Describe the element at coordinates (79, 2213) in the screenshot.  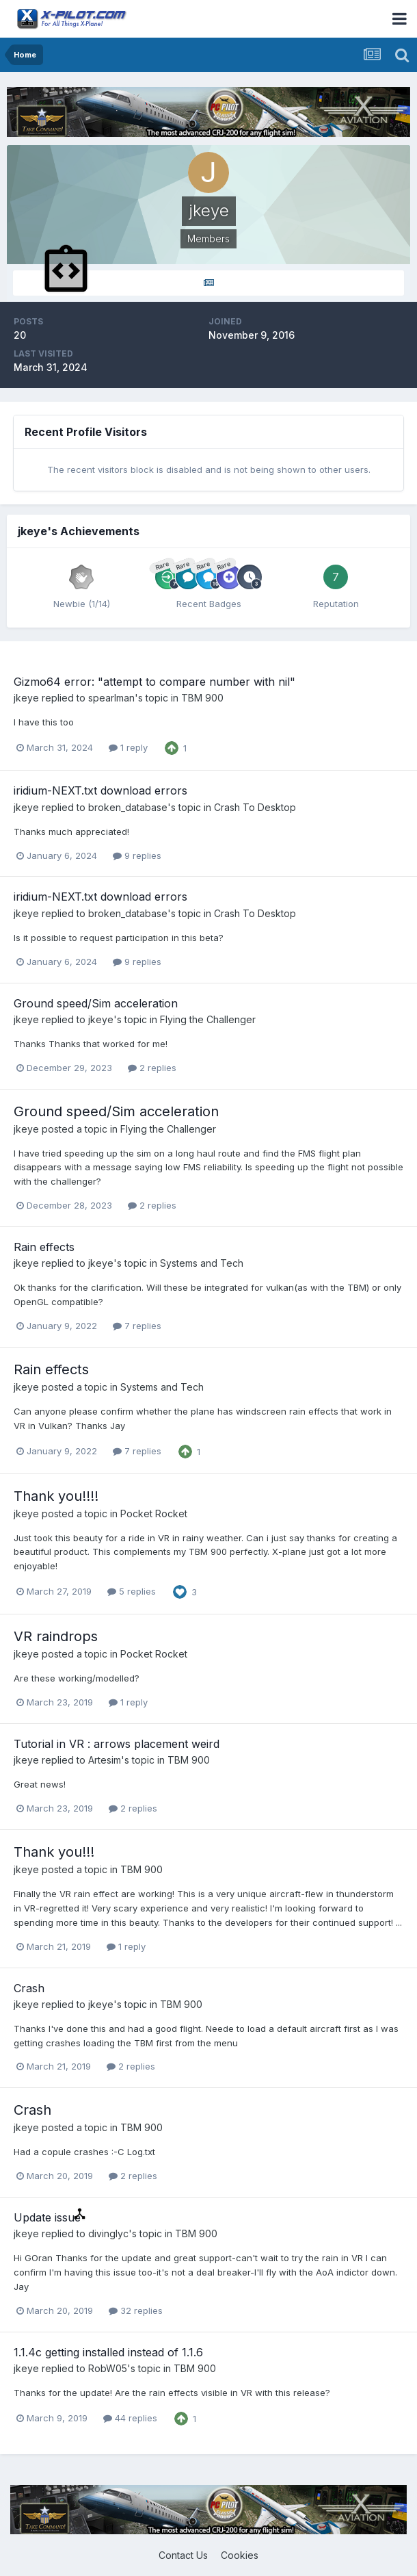
I see `connect or manage connected devices` at that location.